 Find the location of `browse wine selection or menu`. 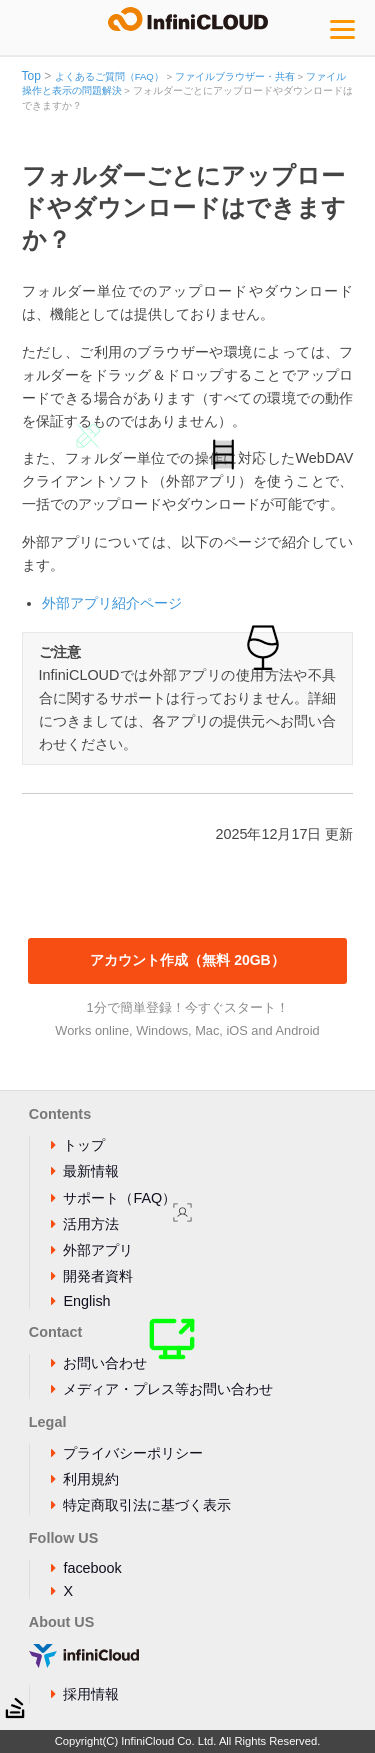

browse wine selection or menu is located at coordinates (263, 646).